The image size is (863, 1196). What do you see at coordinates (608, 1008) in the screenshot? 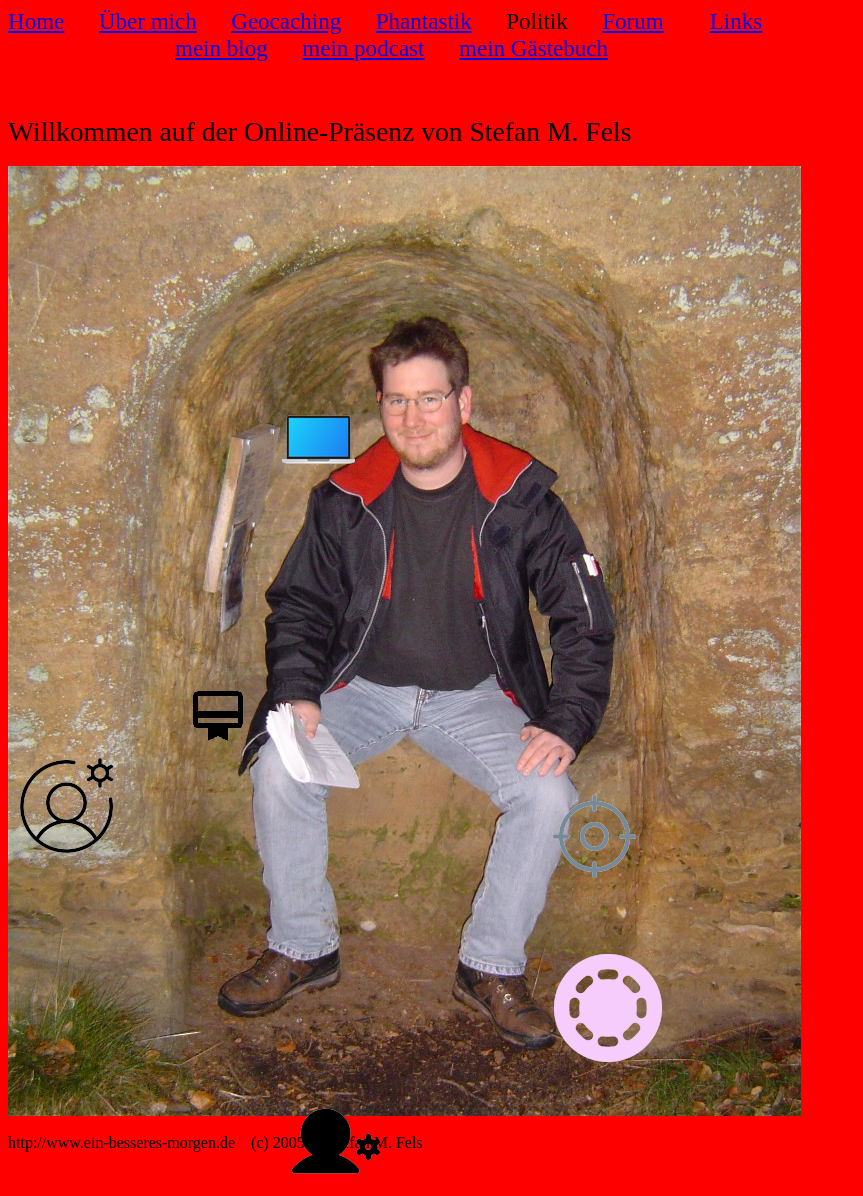
I see `draft issue in your activity feed` at bounding box center [608, 1008].